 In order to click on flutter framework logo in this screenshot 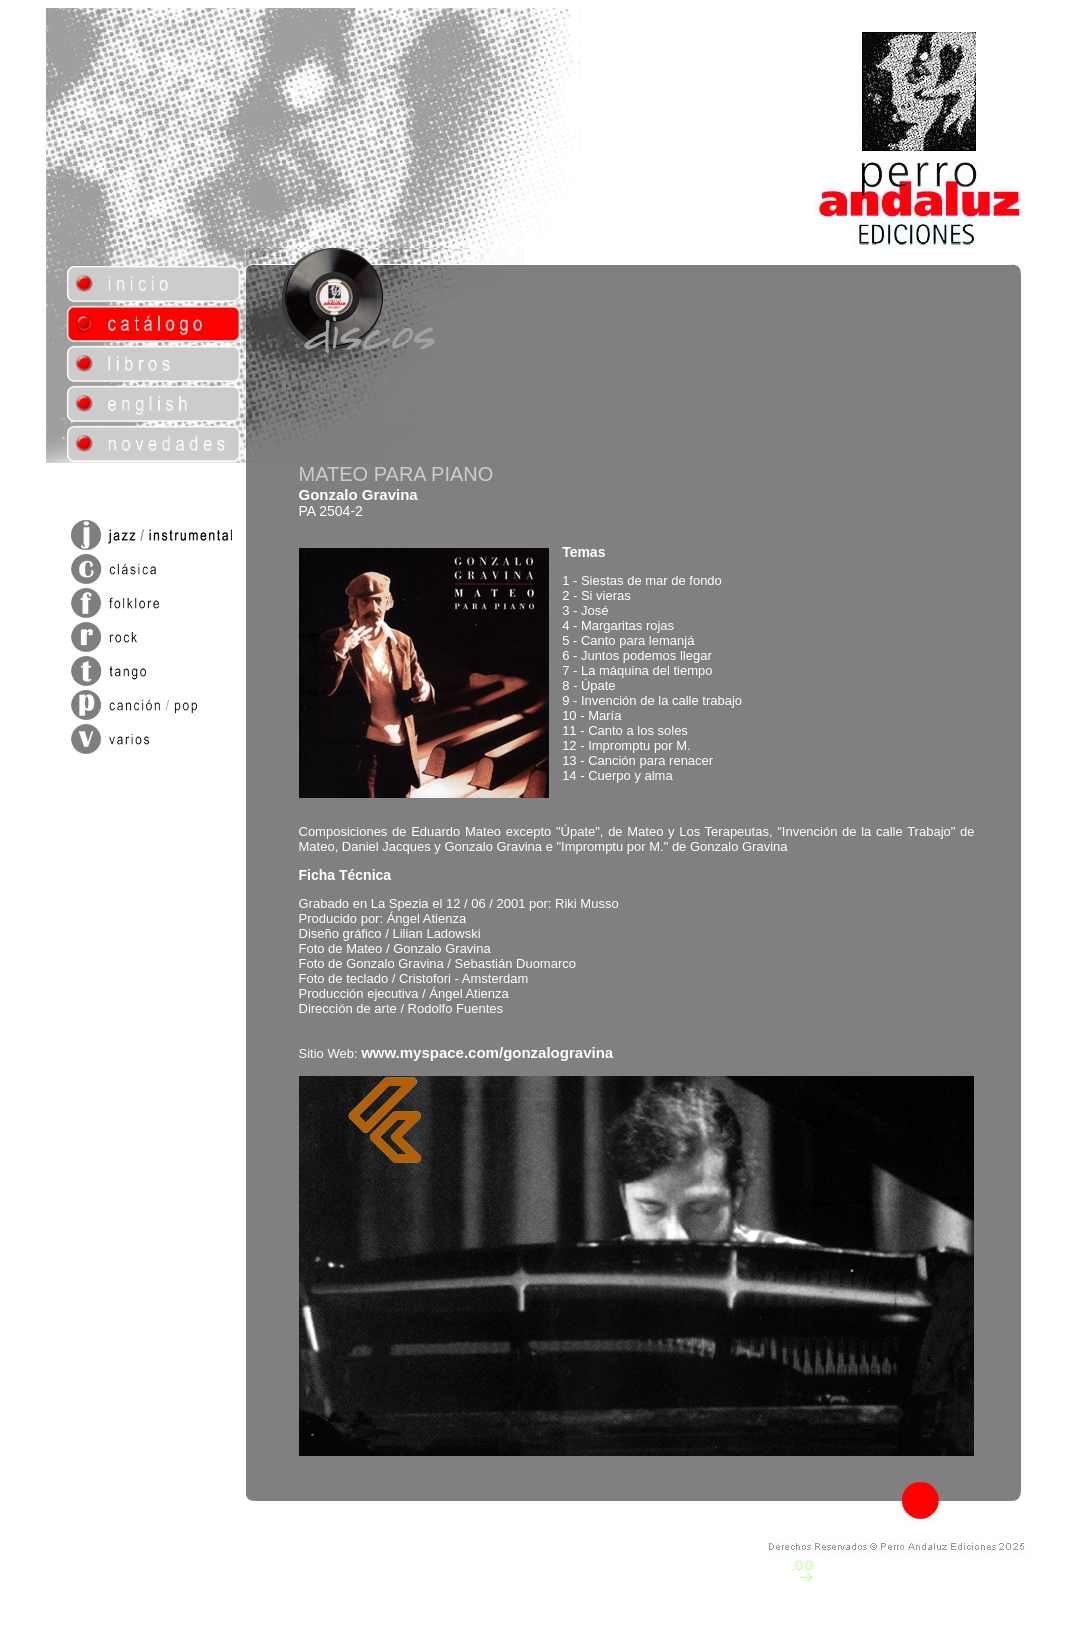, I will do `click(387, 1120)`.